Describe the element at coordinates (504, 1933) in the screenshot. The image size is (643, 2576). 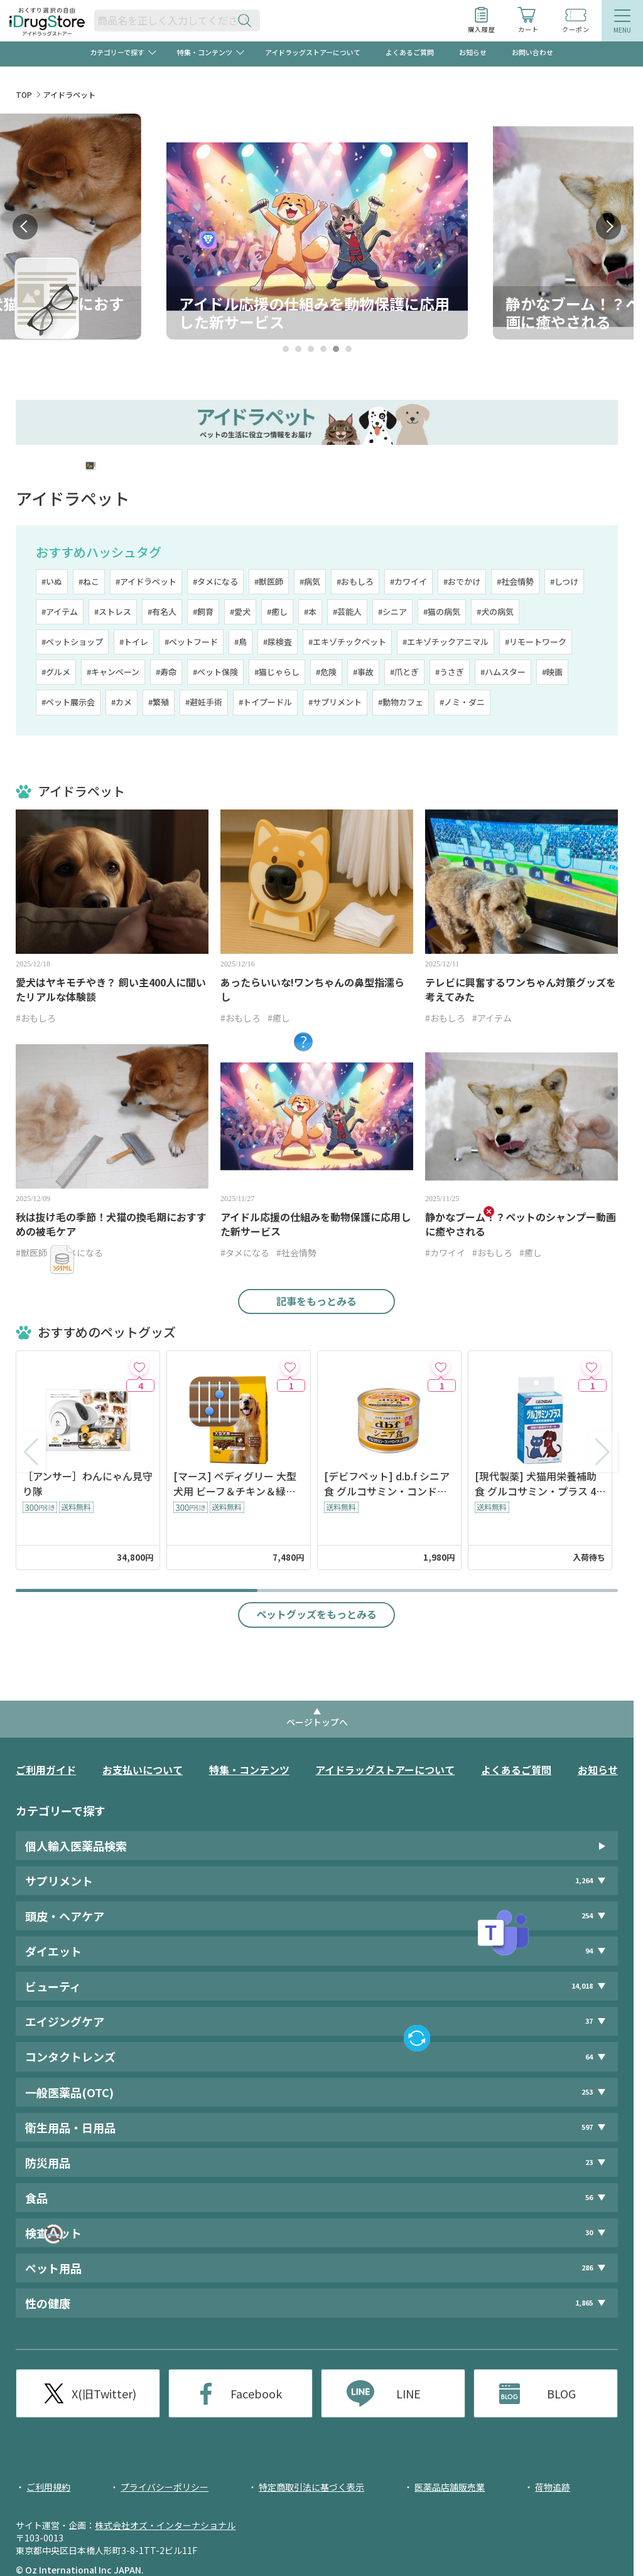
I see `open microsoft teams` at that location.